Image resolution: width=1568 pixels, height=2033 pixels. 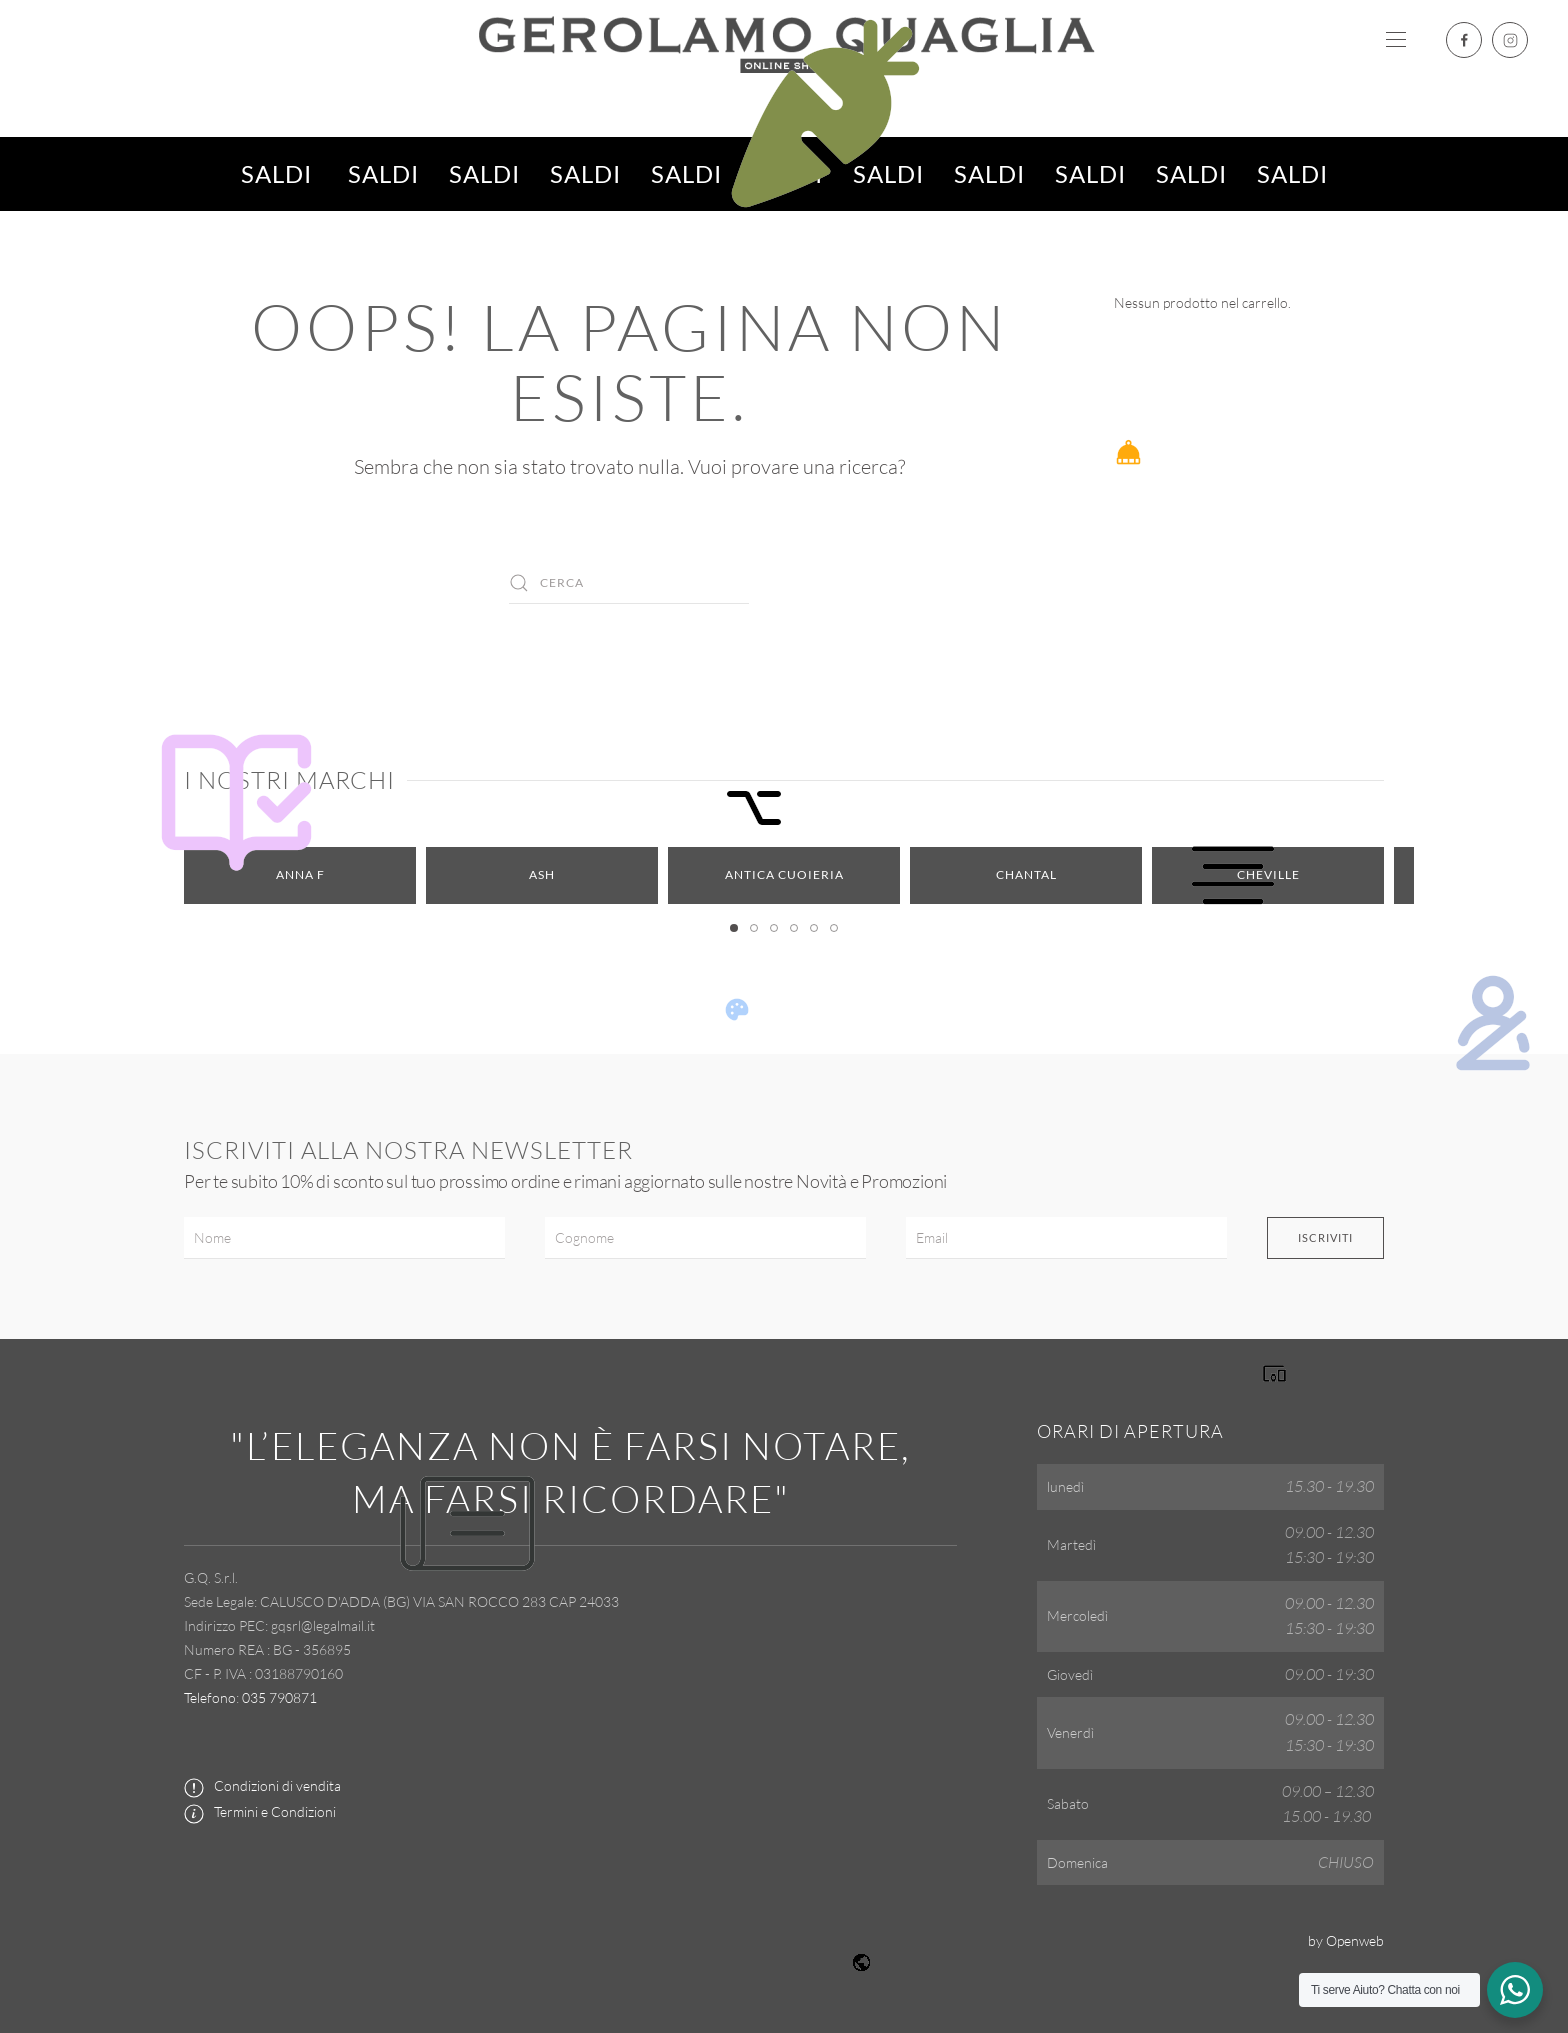 I want to click on view other connected devices, so click(x=1274, y=1373).